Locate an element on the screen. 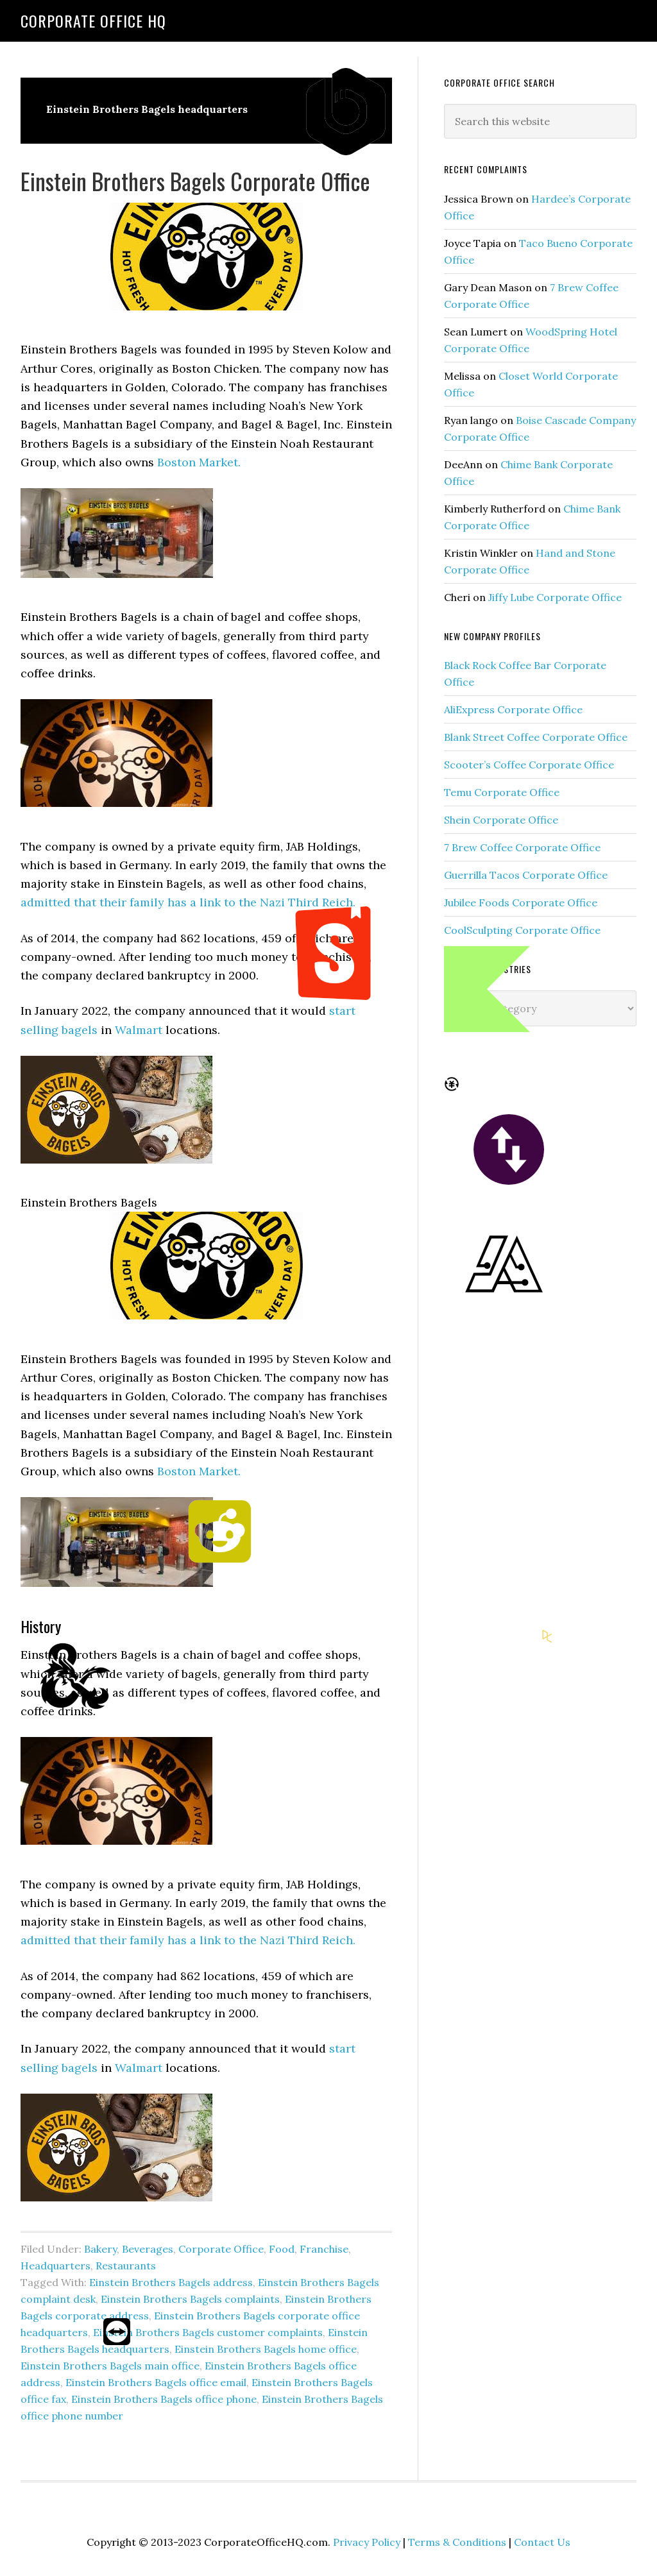 The height and width of the screenshot is (2576, 657). launch teamviewer remote desktop application is located at coordinates (117, 2332).